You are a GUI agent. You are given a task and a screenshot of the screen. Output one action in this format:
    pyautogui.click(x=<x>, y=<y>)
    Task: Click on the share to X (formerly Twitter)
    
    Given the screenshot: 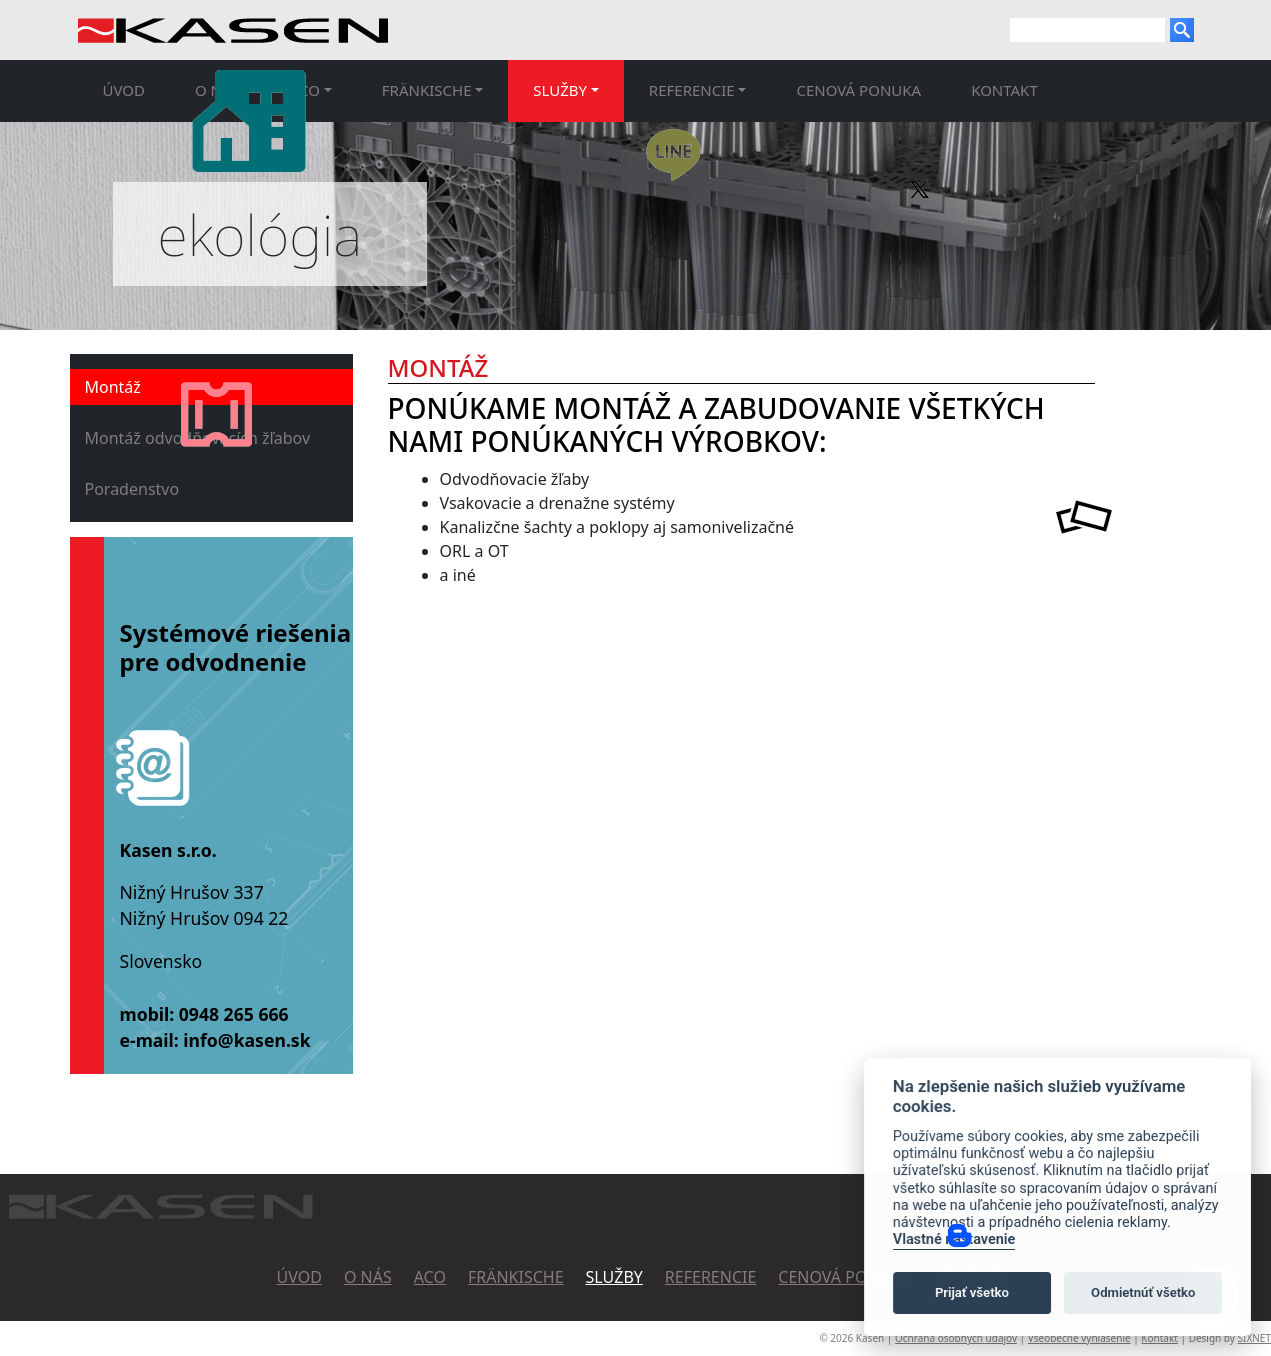 What is the action you would take?
    pyautogui.click(x=919, y=189)
    